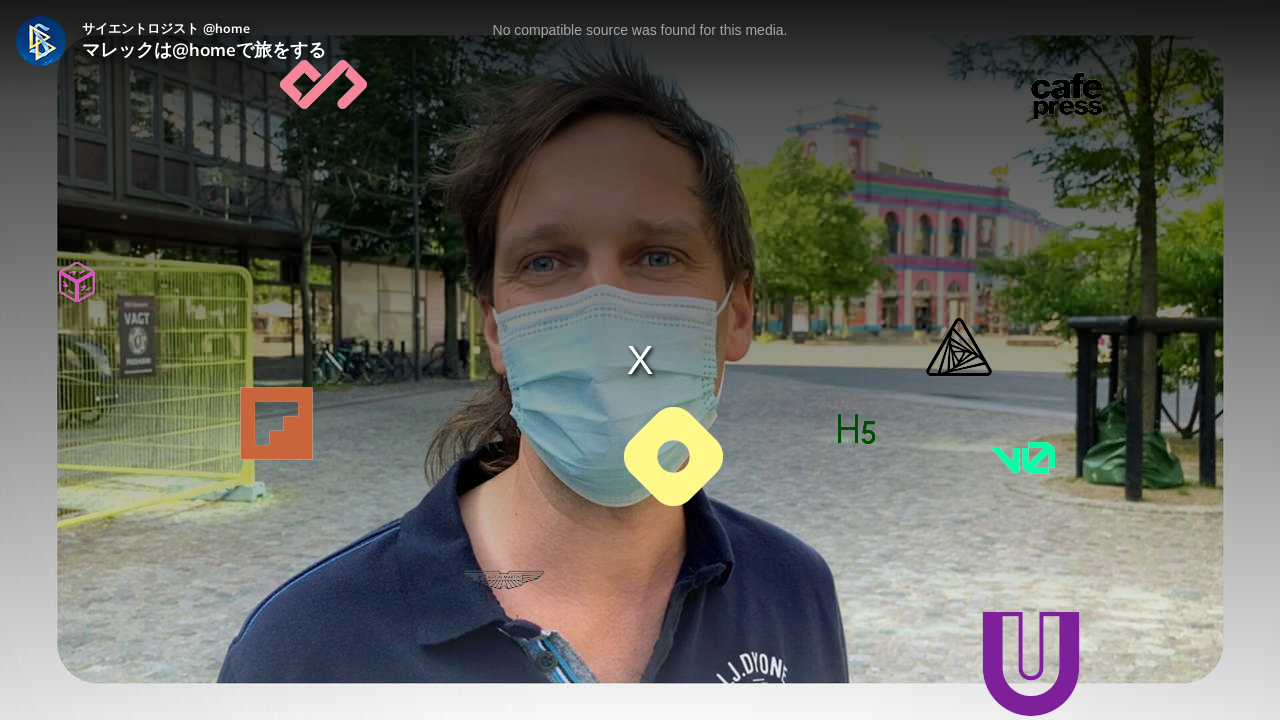 Image resolution: width=1280 pixels, height=720 pixels. What do you see at coordinates (856, 428) in the screenshot?
I see `format text as heading level 5` at bounding box center [856, 428].